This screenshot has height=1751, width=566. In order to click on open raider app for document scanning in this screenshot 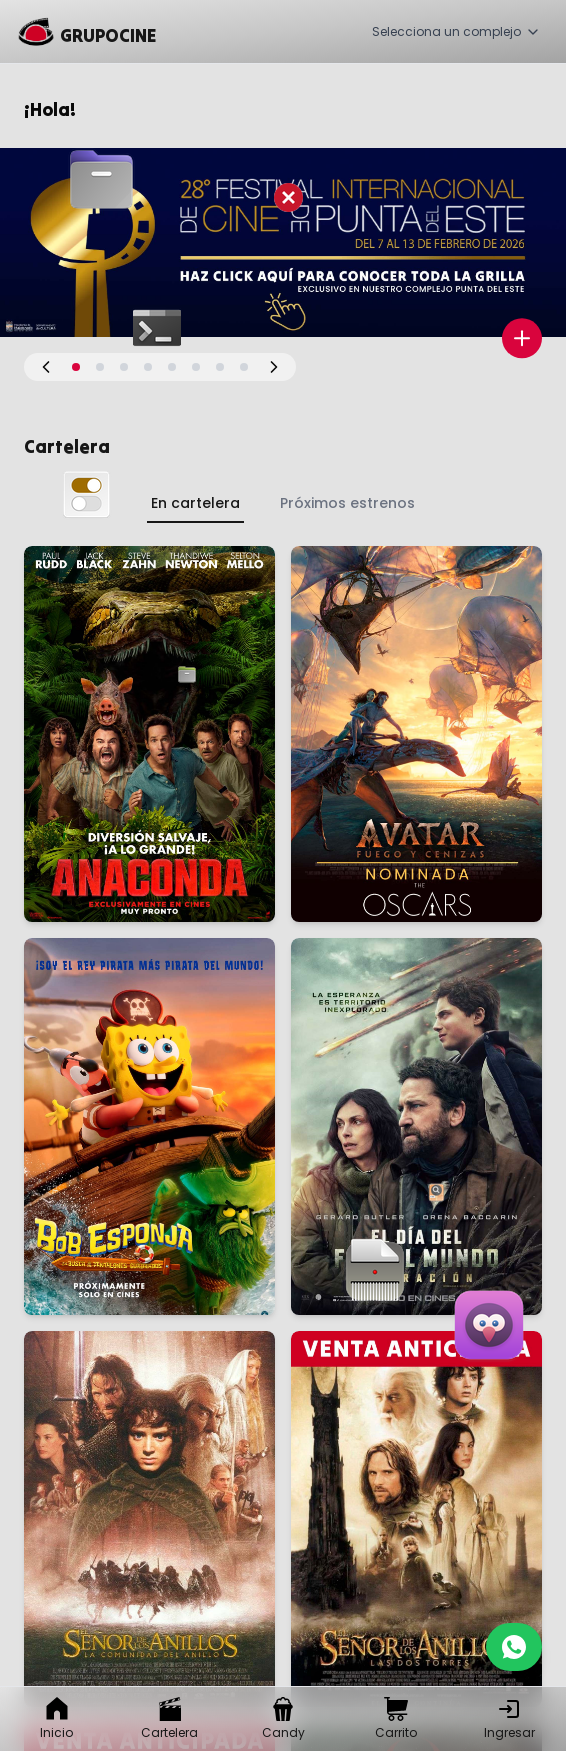, I will do `click(375, 1271)`.